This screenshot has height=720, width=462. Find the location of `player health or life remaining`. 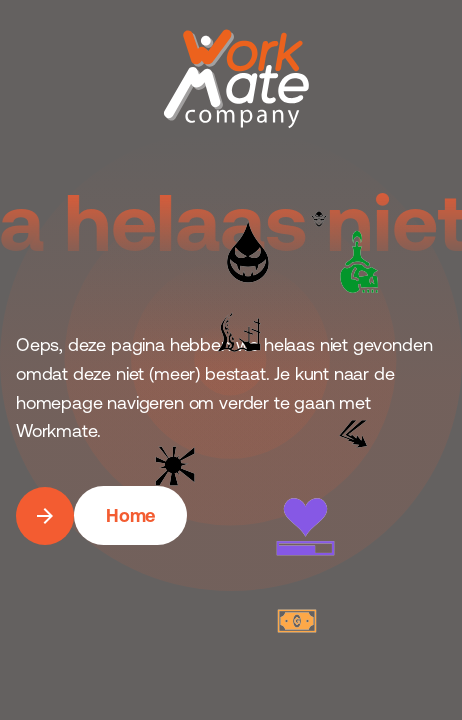

player health or life remaining is located at coordinates (305, 526).